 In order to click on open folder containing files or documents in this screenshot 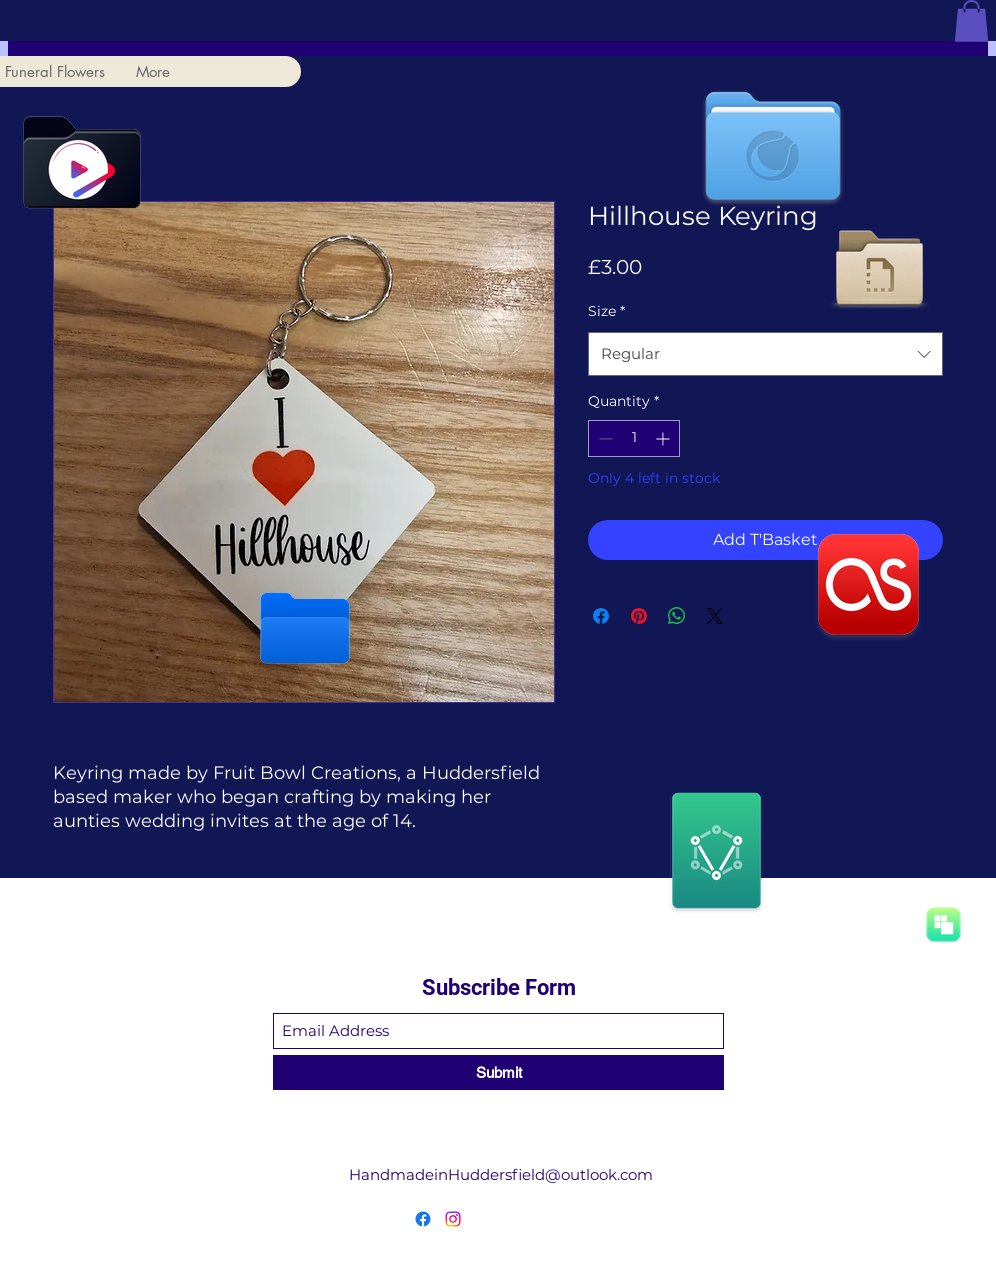, I will do `click(305, 628)`.